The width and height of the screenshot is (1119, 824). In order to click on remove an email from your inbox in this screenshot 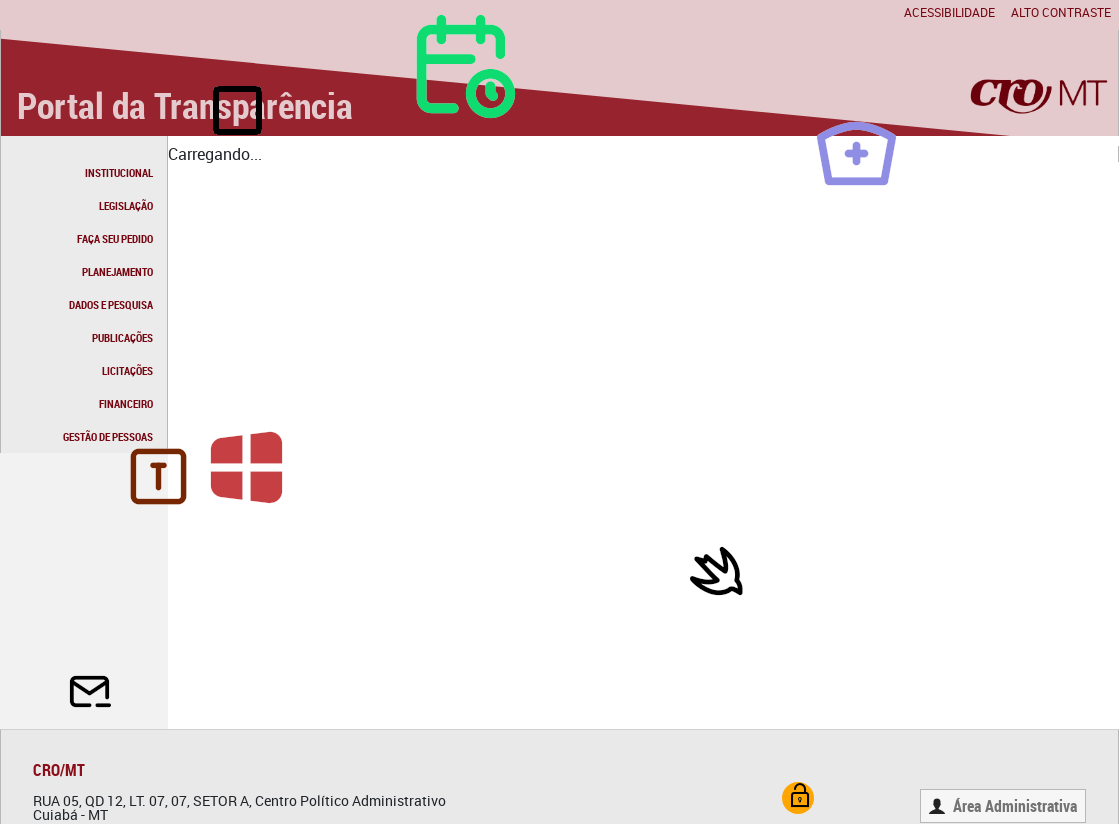, I will do `click(89, 691)`.